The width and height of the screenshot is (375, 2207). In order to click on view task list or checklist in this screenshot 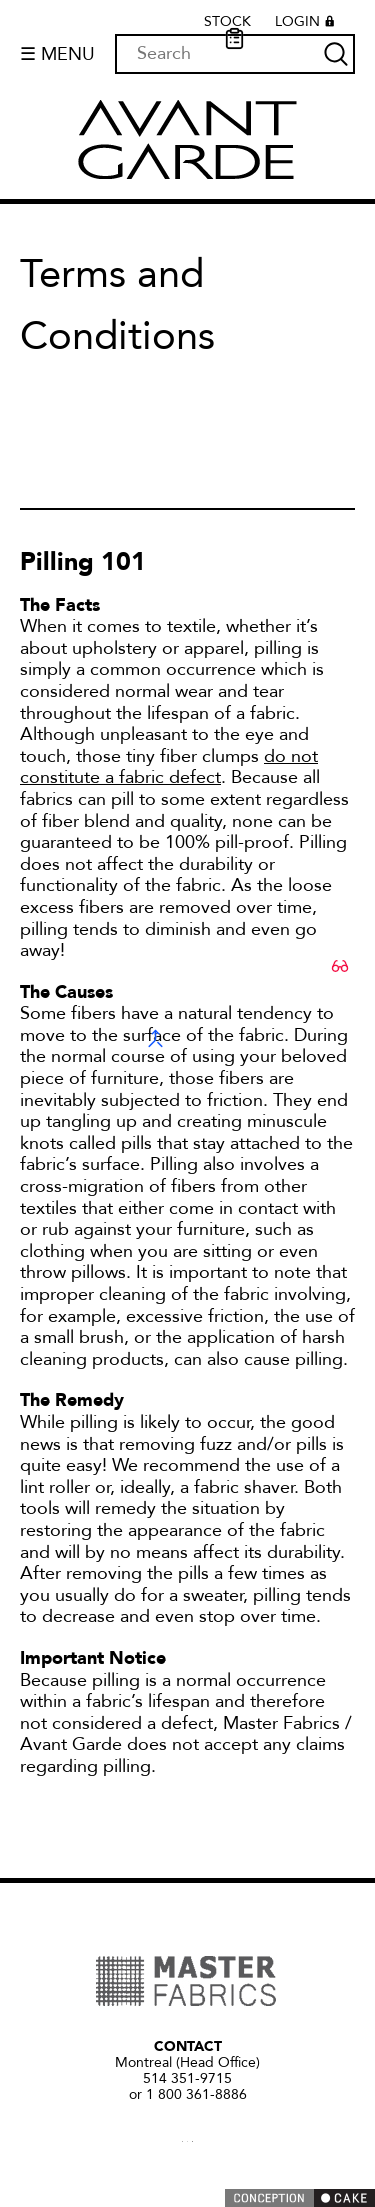, I will do `click(234, 38)`.